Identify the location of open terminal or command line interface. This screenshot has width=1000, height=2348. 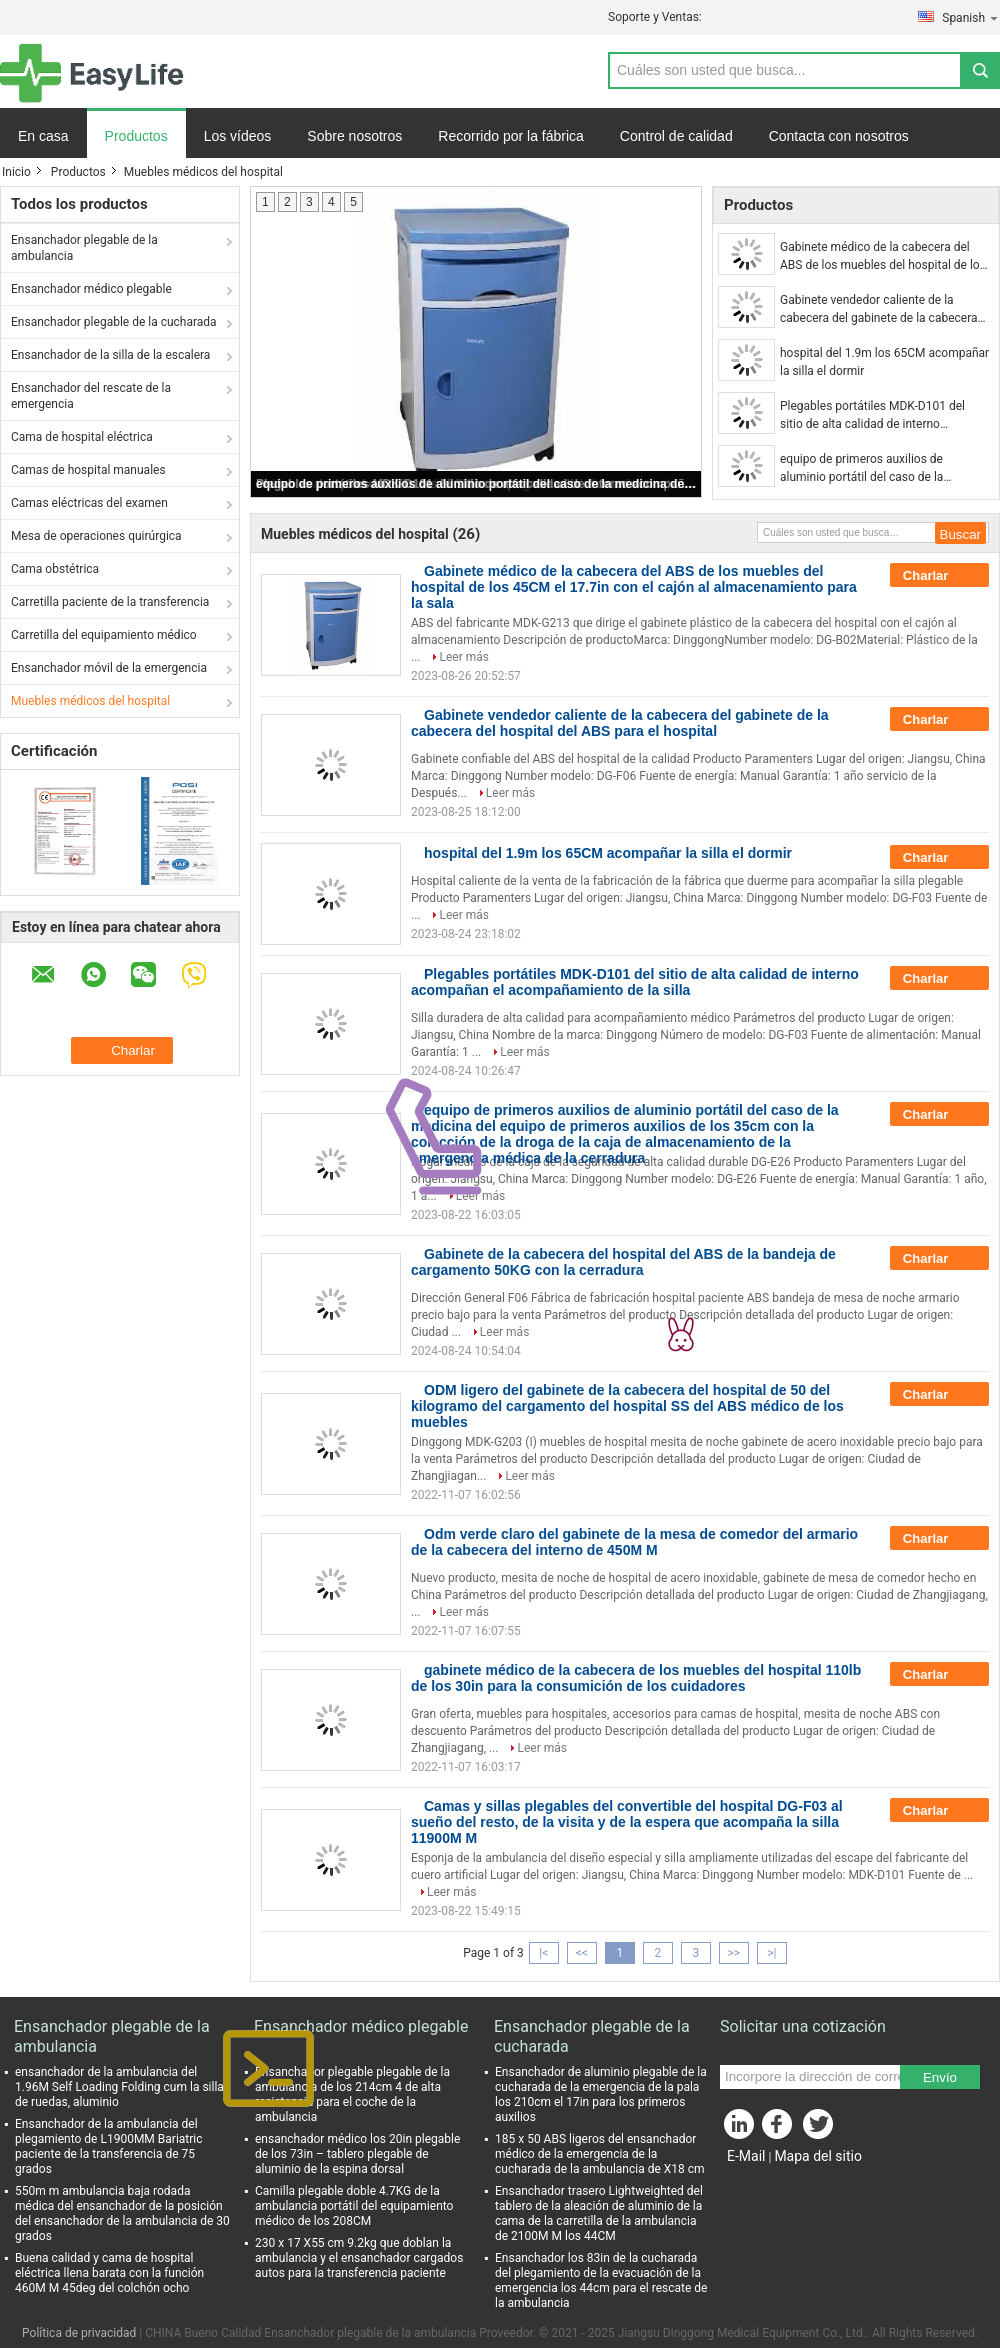
(268, 2068).